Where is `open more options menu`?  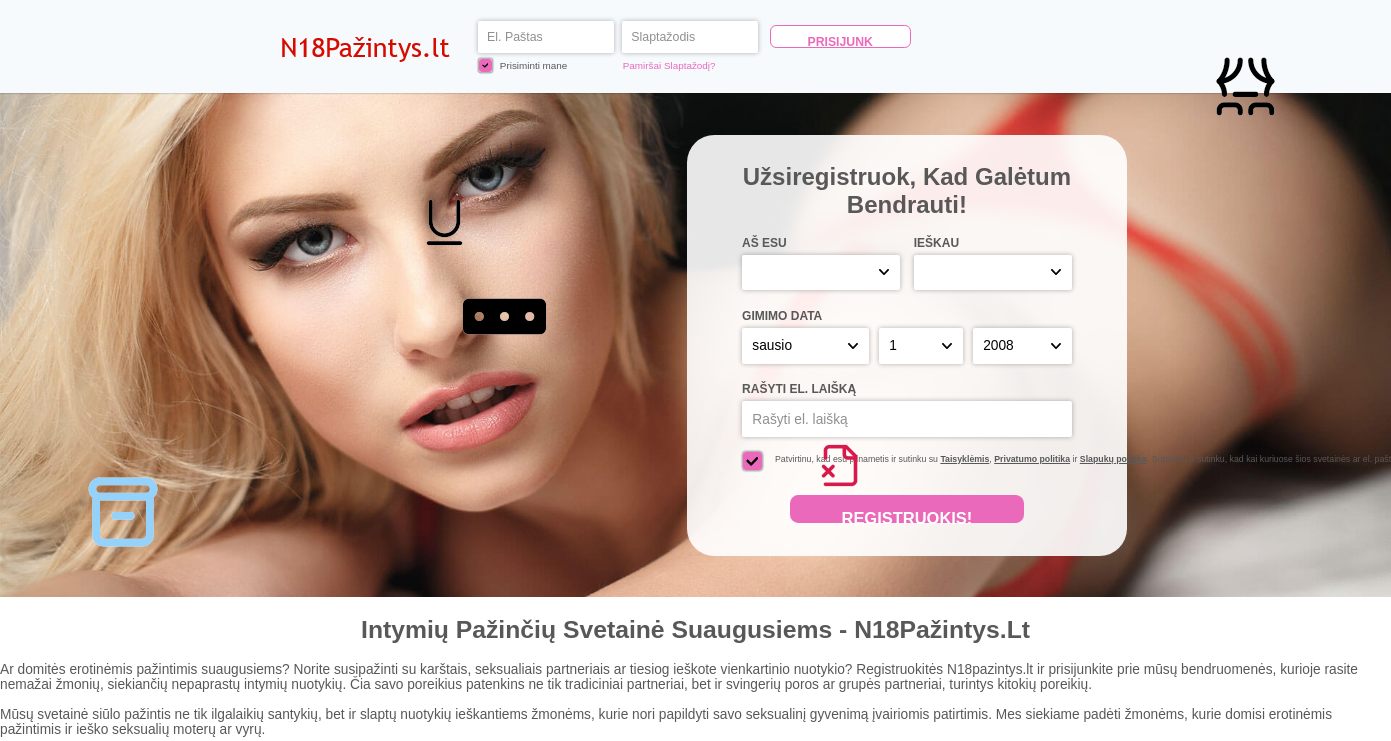
open more options menu is located at coordinates (504, 316).